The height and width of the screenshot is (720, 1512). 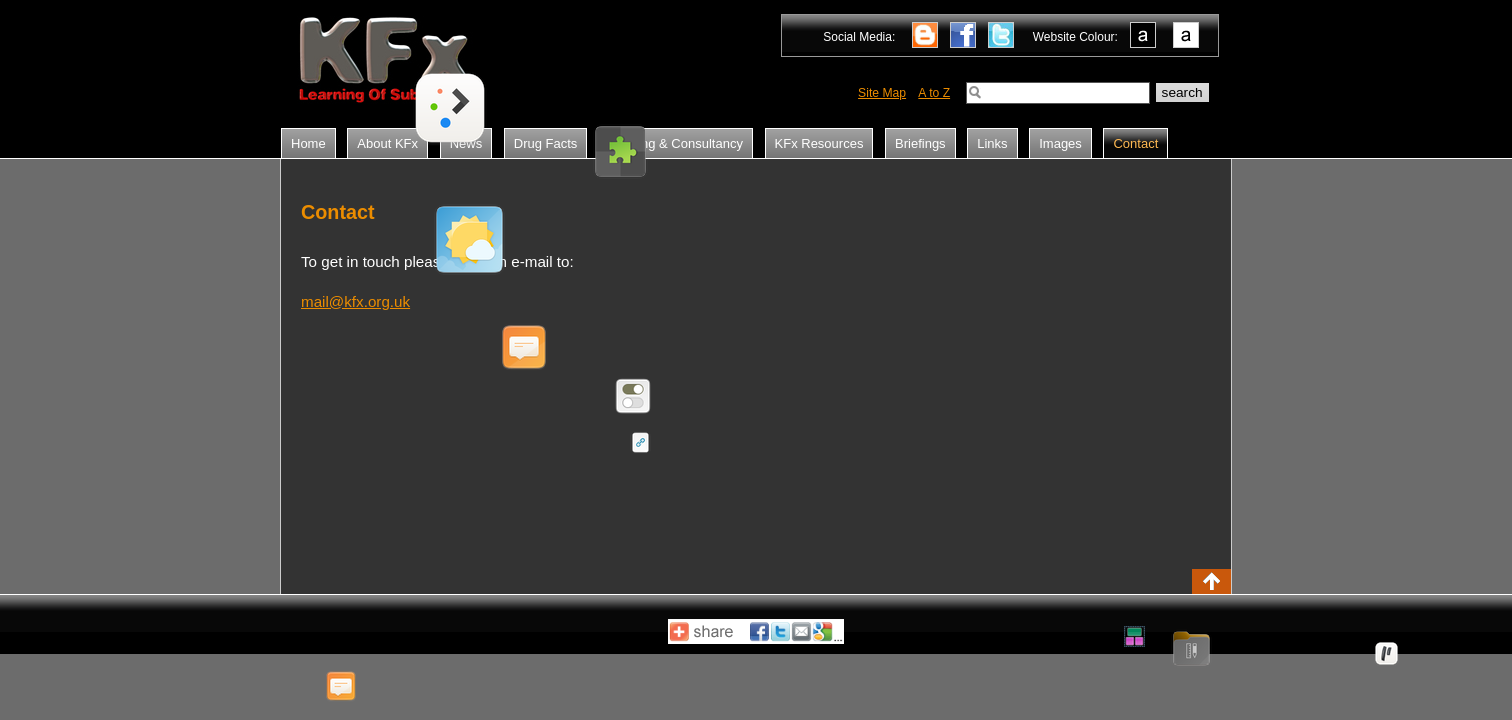 What do you see at coordinates (1386, 653) in the screenshot?
I see `open stacks task manager app` at bounding box center [1386, 653].